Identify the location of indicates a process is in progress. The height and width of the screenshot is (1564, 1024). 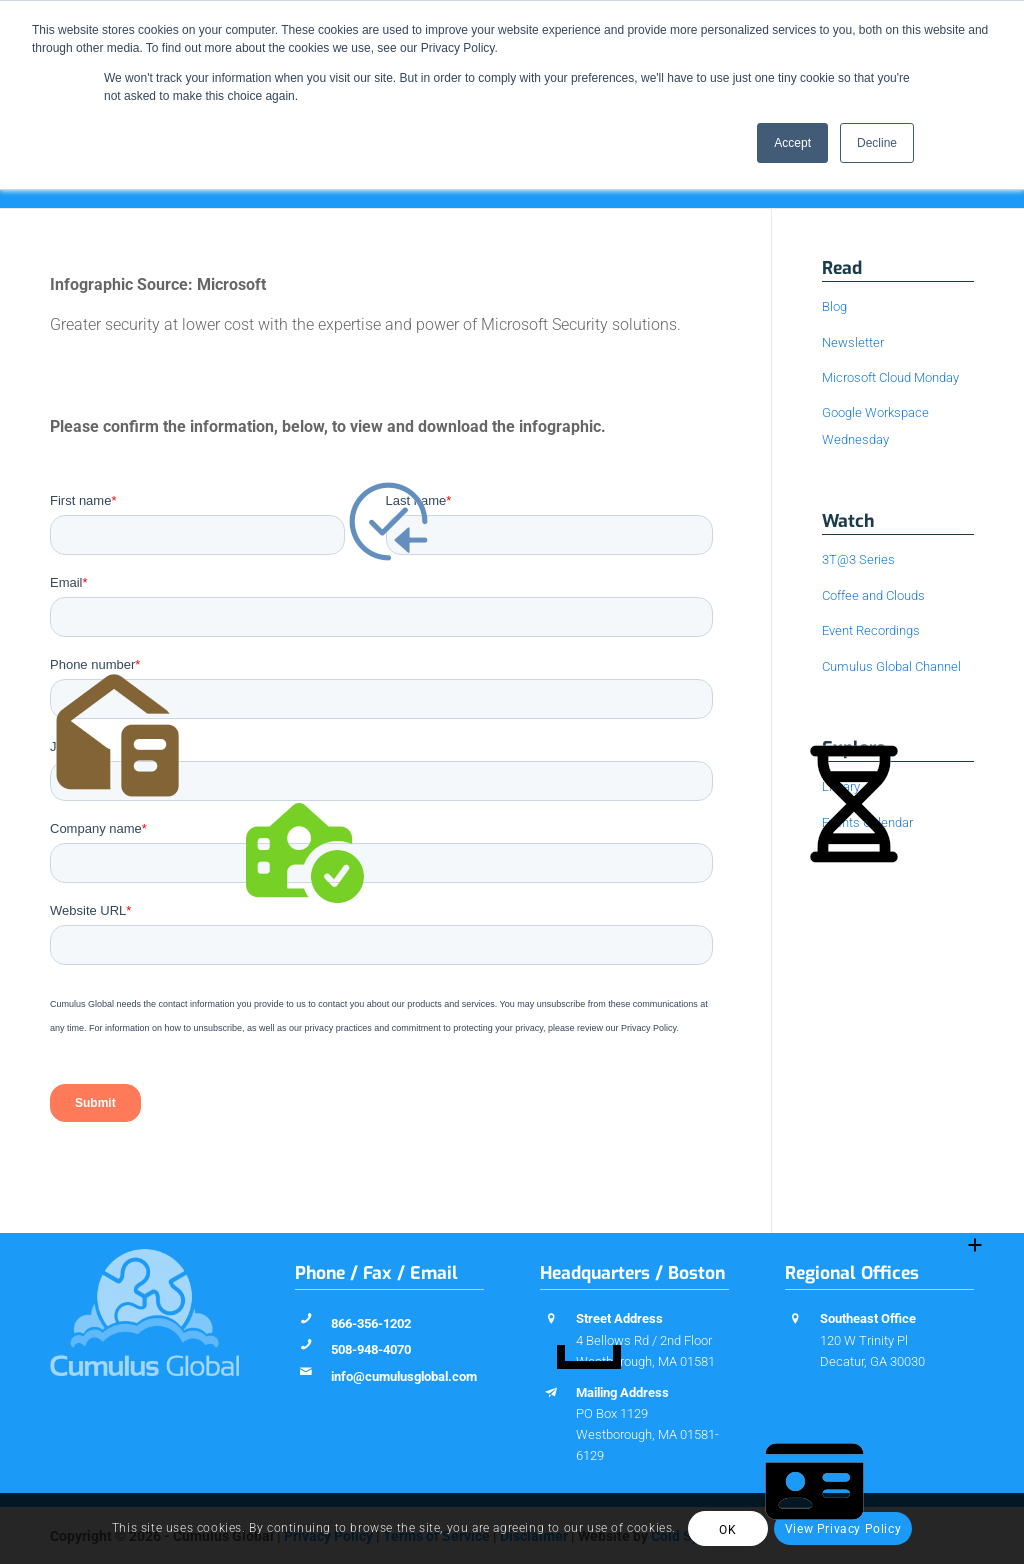
(854, 804).